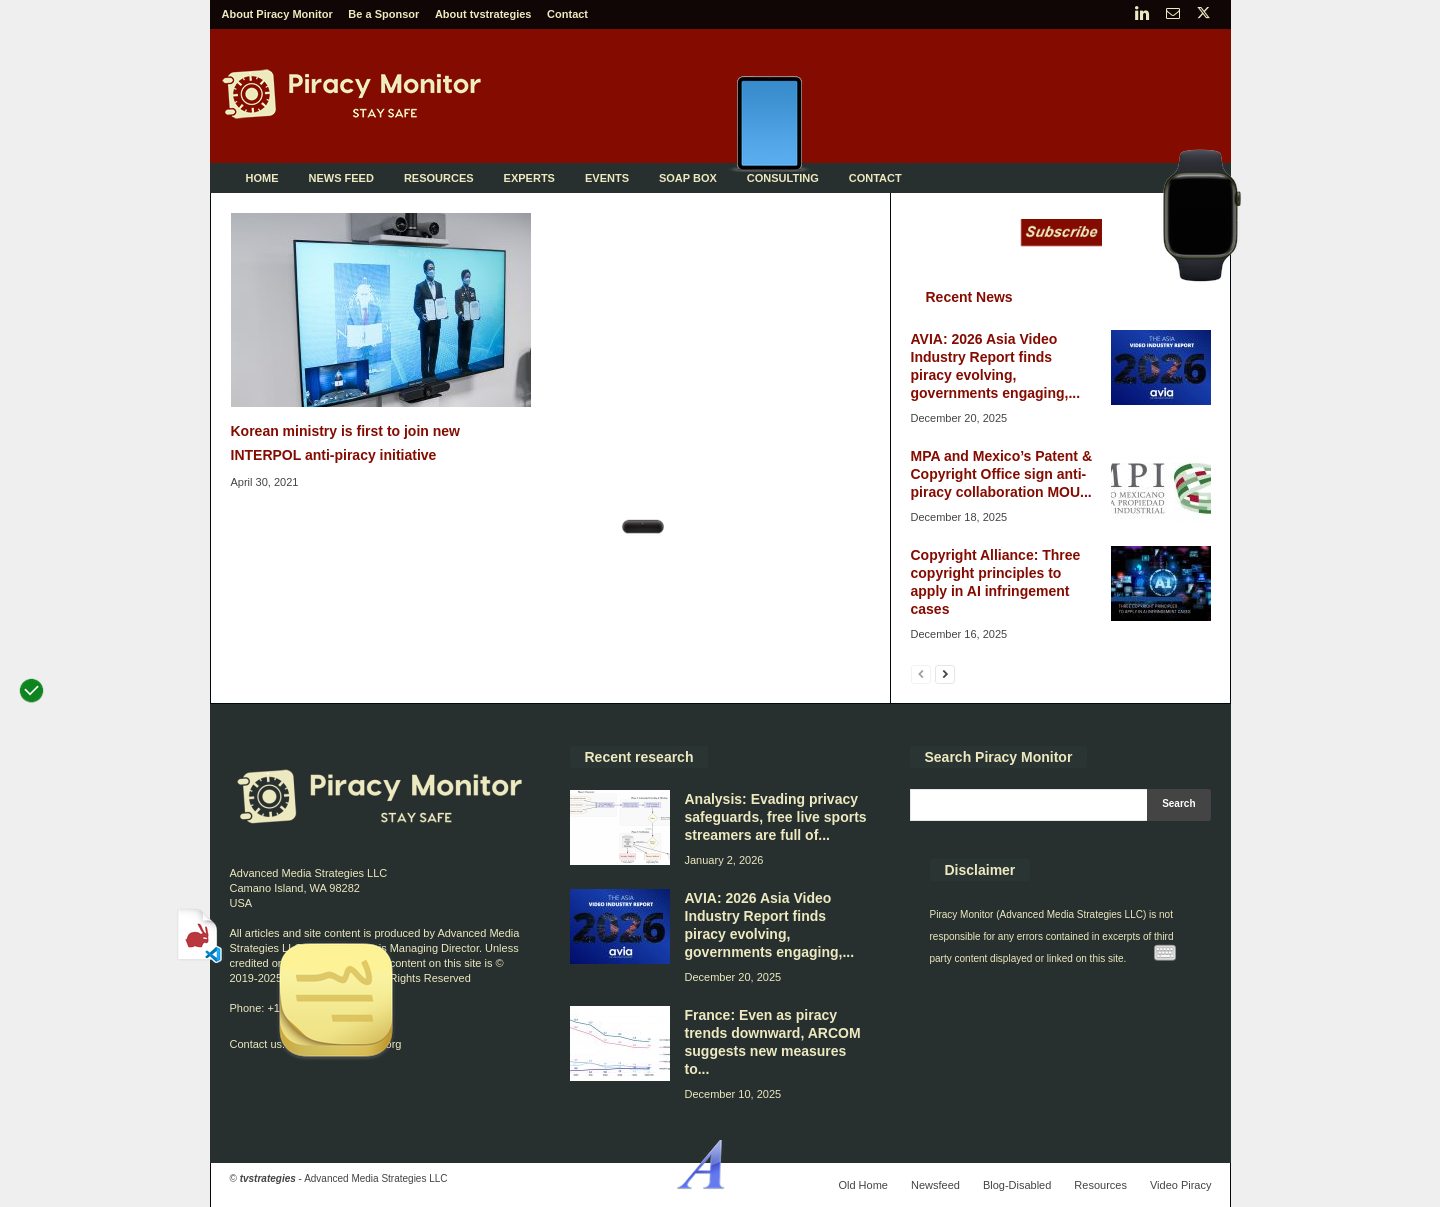  Describe the element at coordinates (31, 690) in the screenshot. I see `indicates file has been successfully synced` at that location.